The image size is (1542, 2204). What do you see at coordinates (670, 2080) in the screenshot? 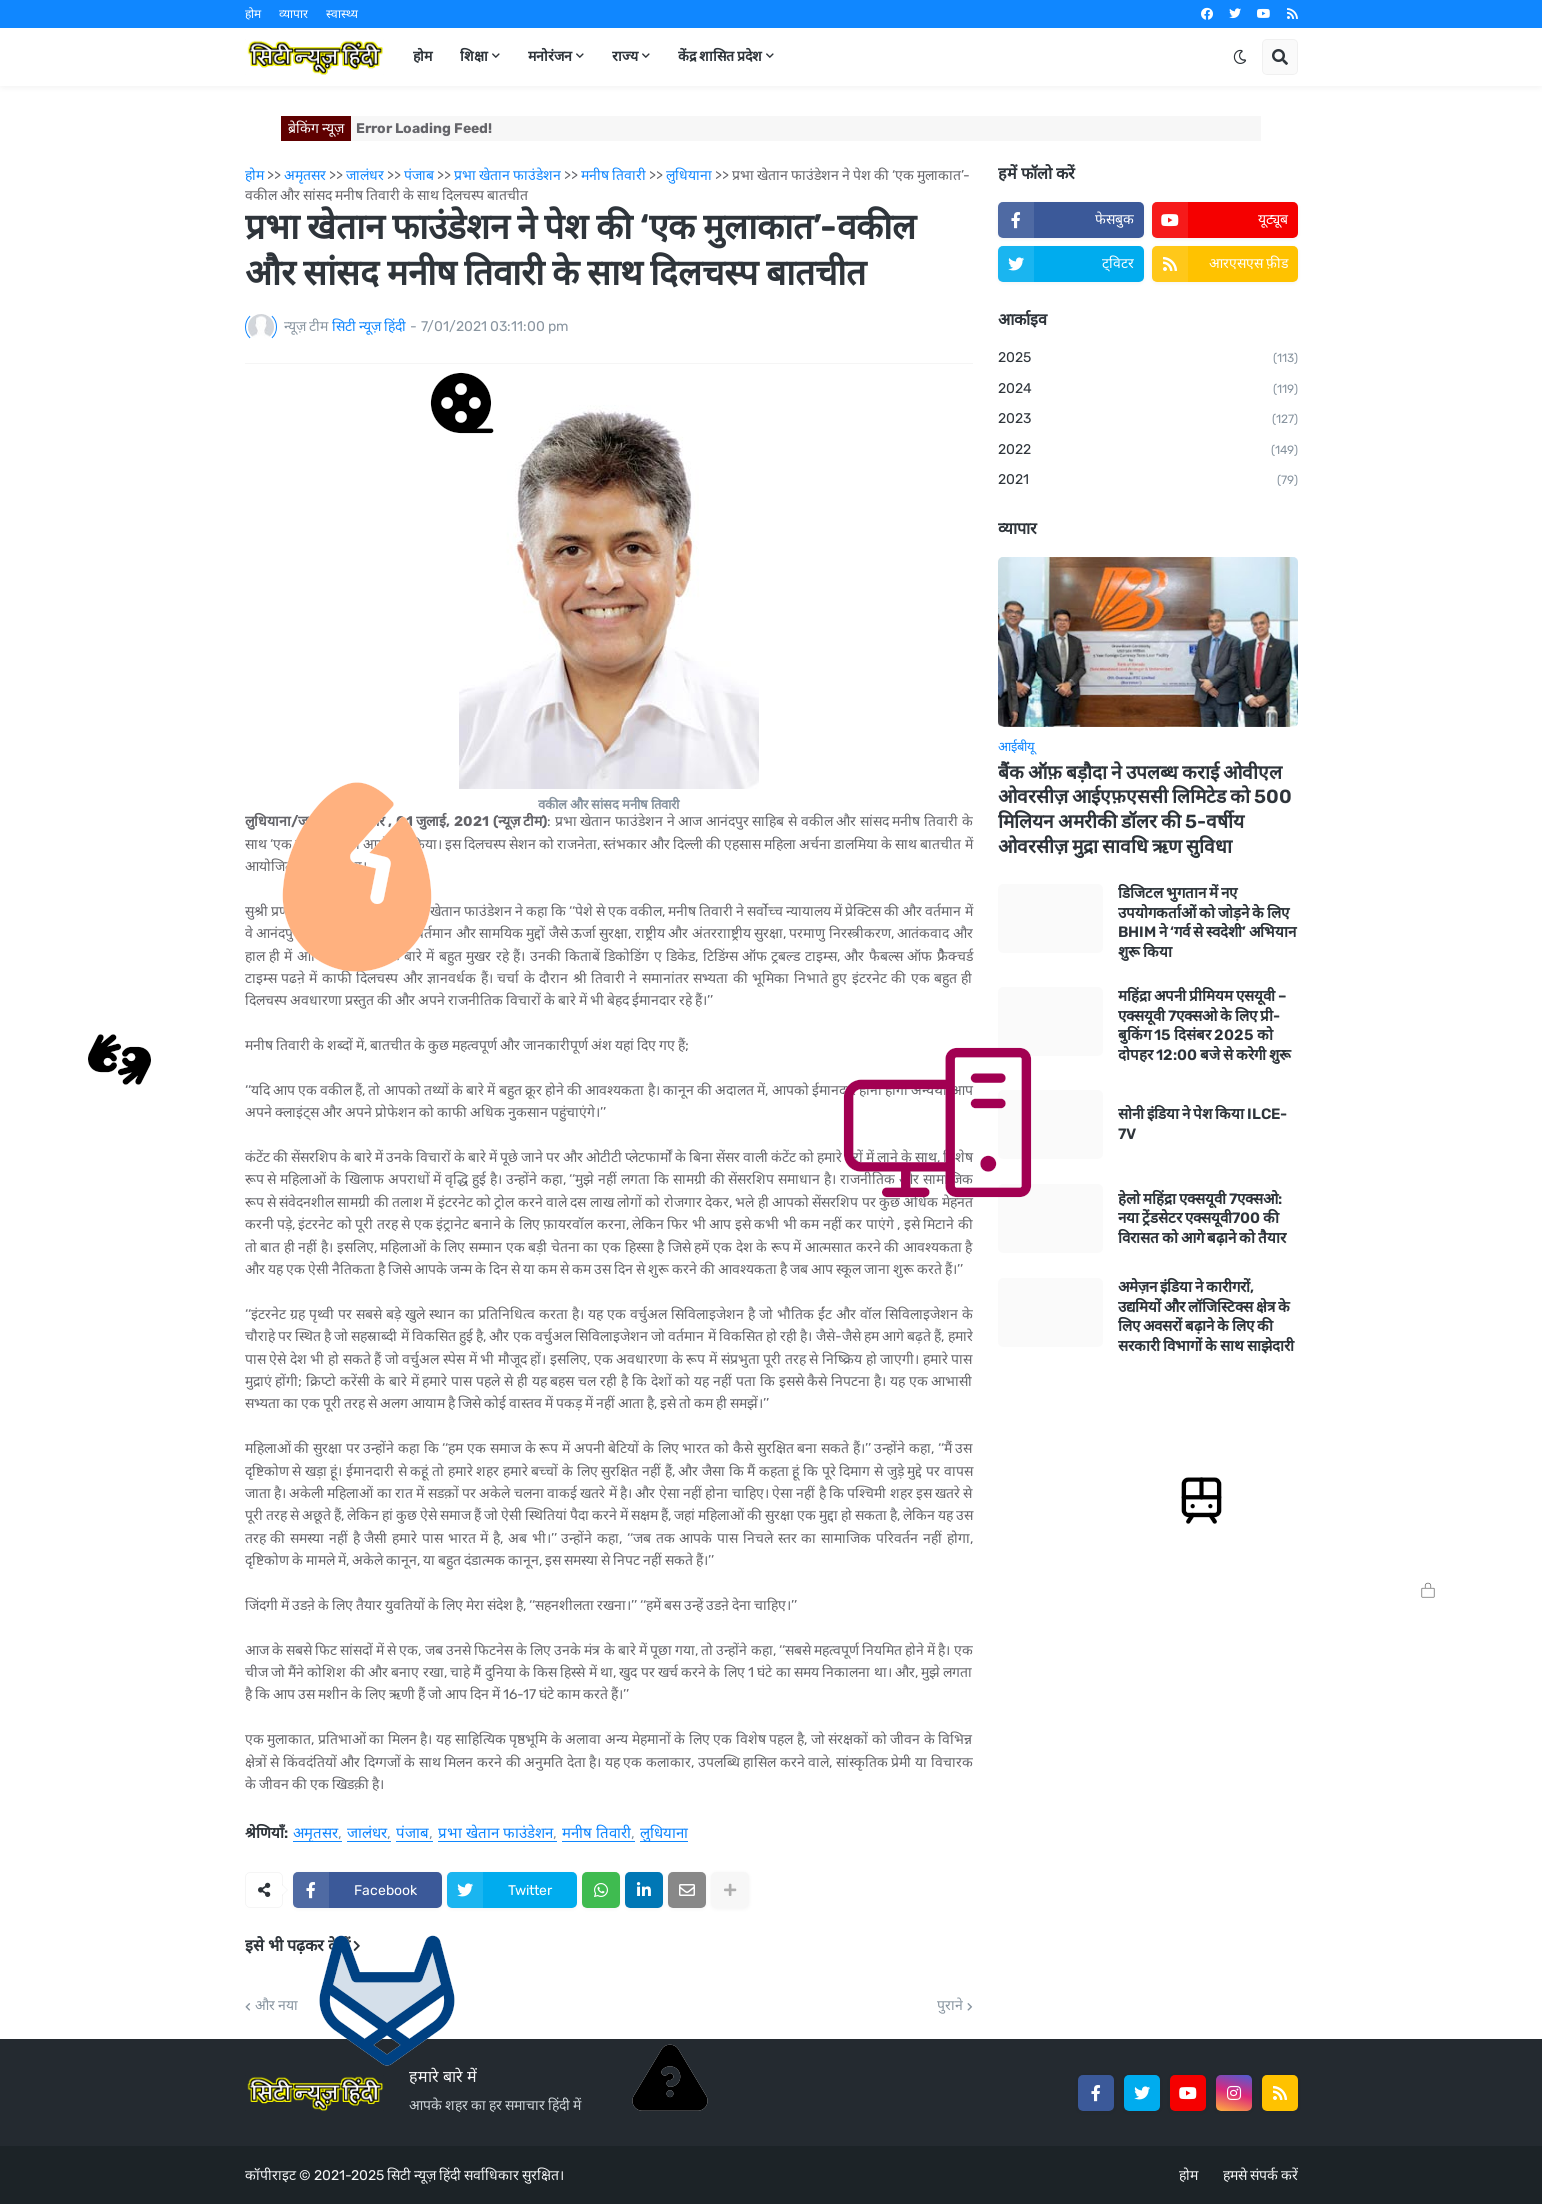
I see `indicates a warning or caution that requires attention` at bounding box center [670, 2080].